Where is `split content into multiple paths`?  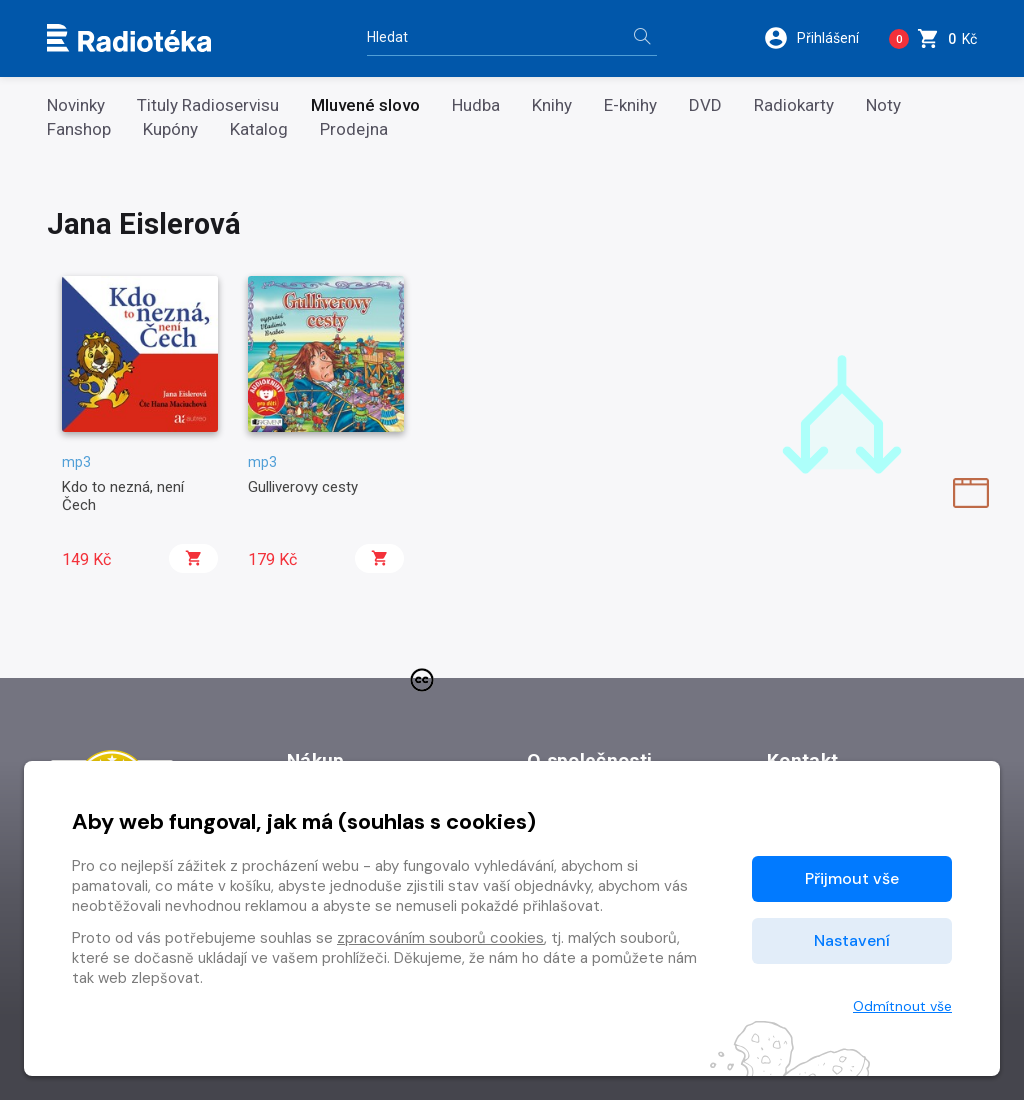
split content into multiple paths is located at coordinates (842, 419).